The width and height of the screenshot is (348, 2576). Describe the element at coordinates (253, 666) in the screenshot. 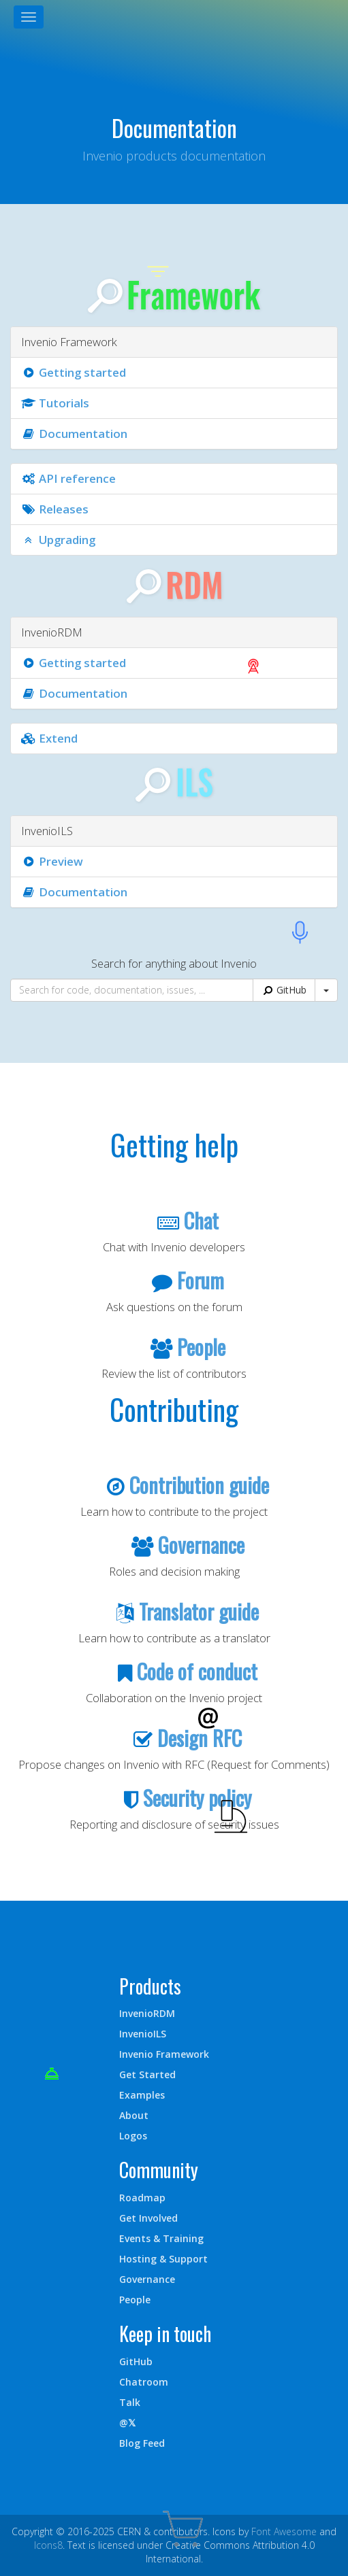

I see `indicates cellular network signal strength` at that location.